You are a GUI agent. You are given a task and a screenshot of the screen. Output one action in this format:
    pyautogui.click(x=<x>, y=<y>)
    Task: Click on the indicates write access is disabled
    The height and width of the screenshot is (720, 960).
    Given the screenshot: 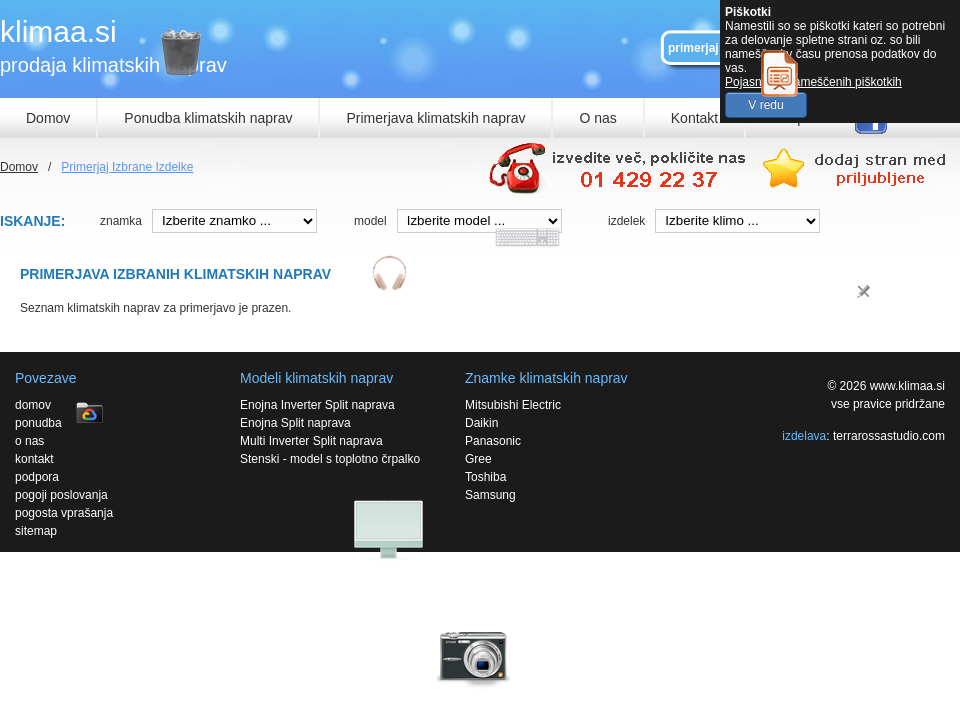 What is the action you would take?
    pyautogui.click(x=863, y=291)
    